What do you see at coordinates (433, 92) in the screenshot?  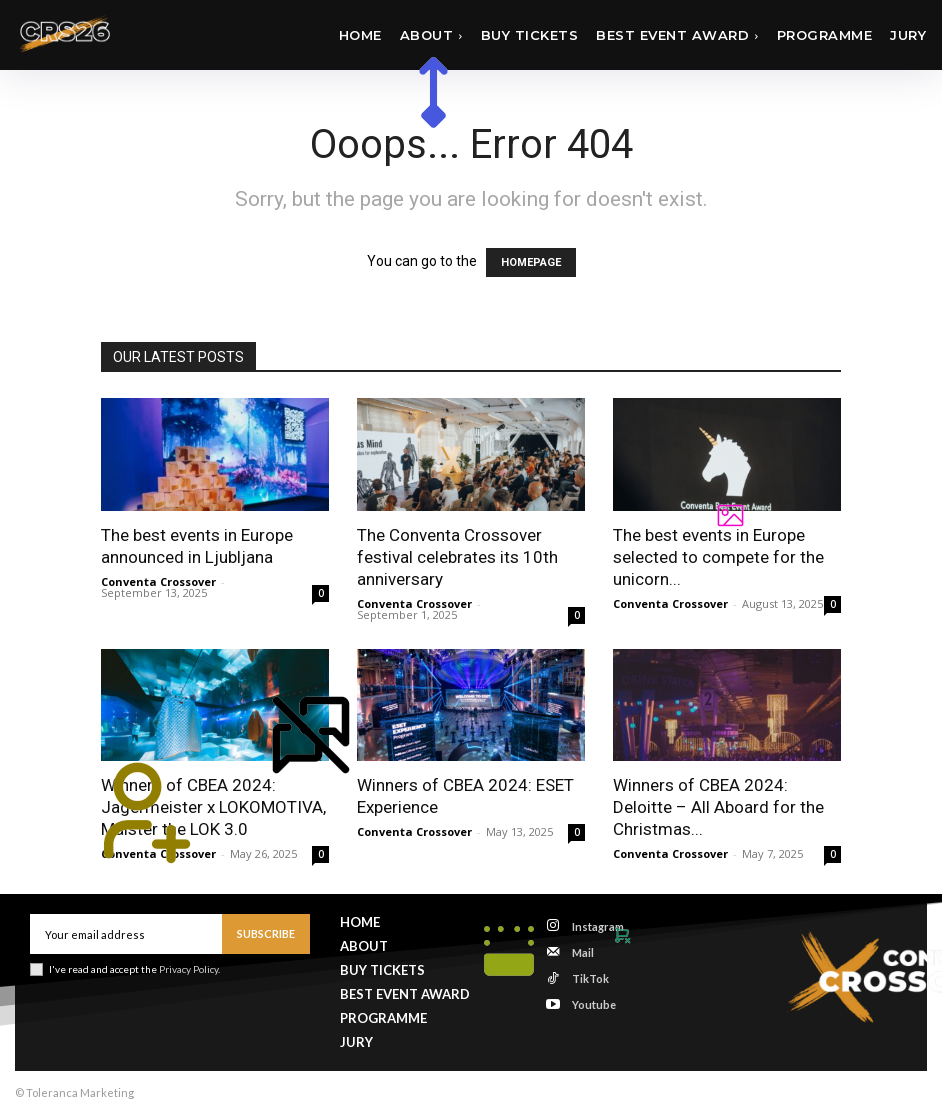 I see `move item to top priority` at bounding box center [433, 92].